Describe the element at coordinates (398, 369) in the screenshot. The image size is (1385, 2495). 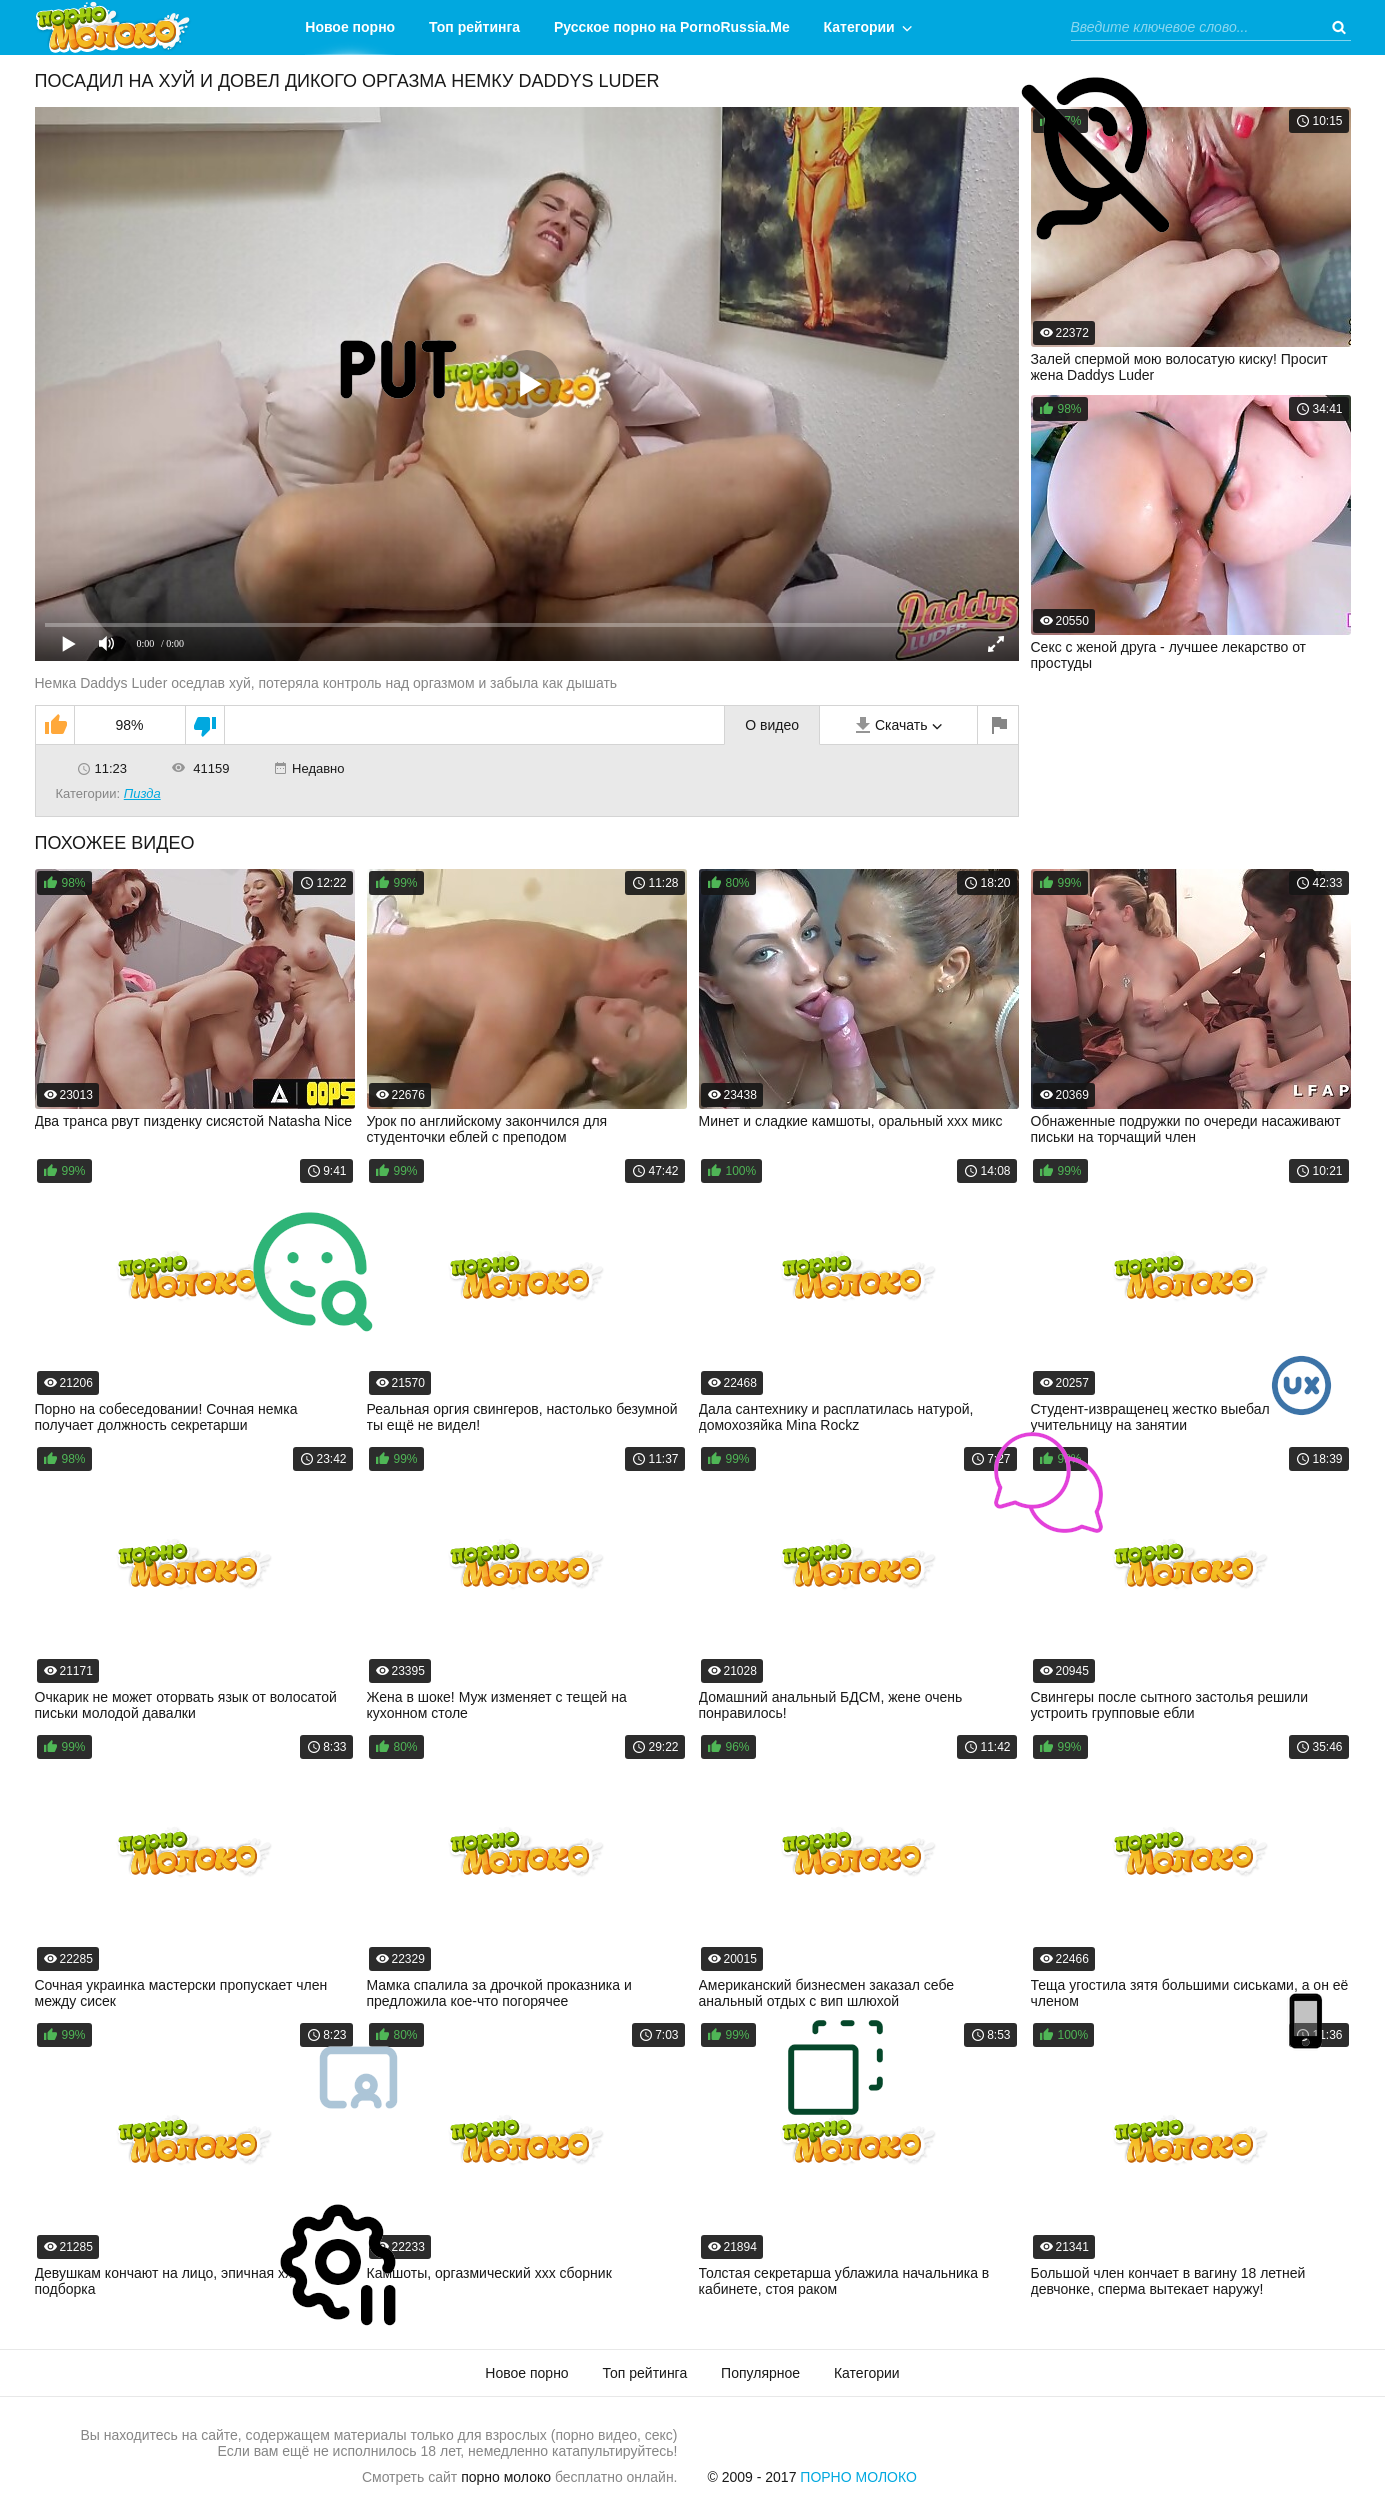
I see `indicates an HTTP PUT request method` at that location.